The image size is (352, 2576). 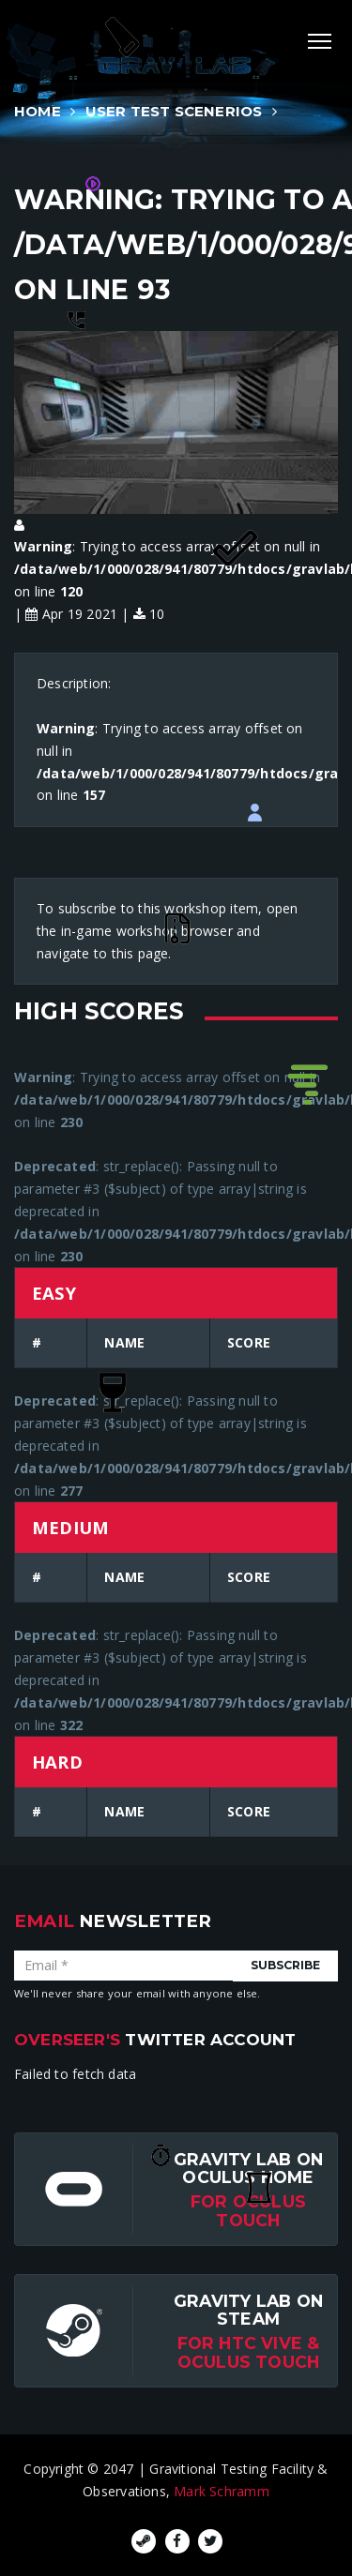 What do you see at coordinates (161, 2156) in the screenshot?
I see `set a countdown timer` at bounding box center [161, 2156].